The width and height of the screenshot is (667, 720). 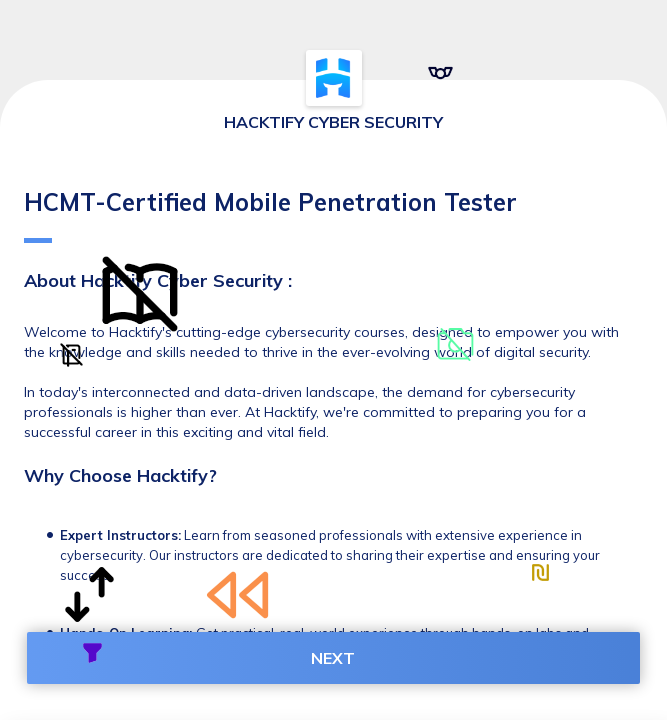 I want to click on view prices in Israeli shekels, so click(x=540, y=572).